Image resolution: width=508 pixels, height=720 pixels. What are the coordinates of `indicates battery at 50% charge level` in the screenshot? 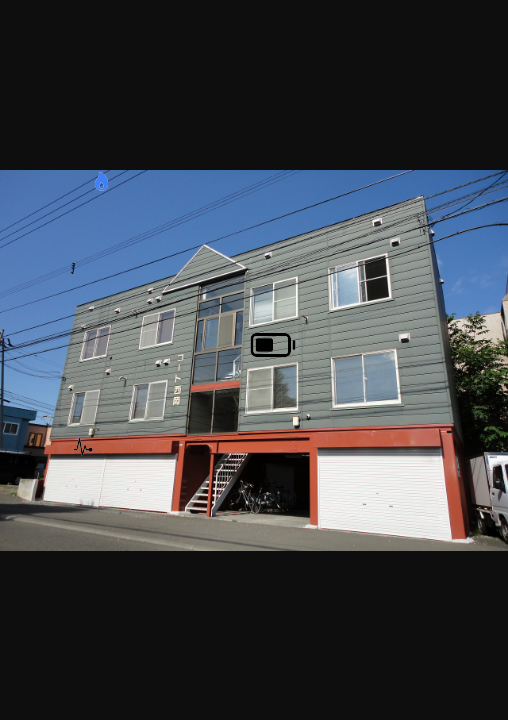 It's located at (273, 345).